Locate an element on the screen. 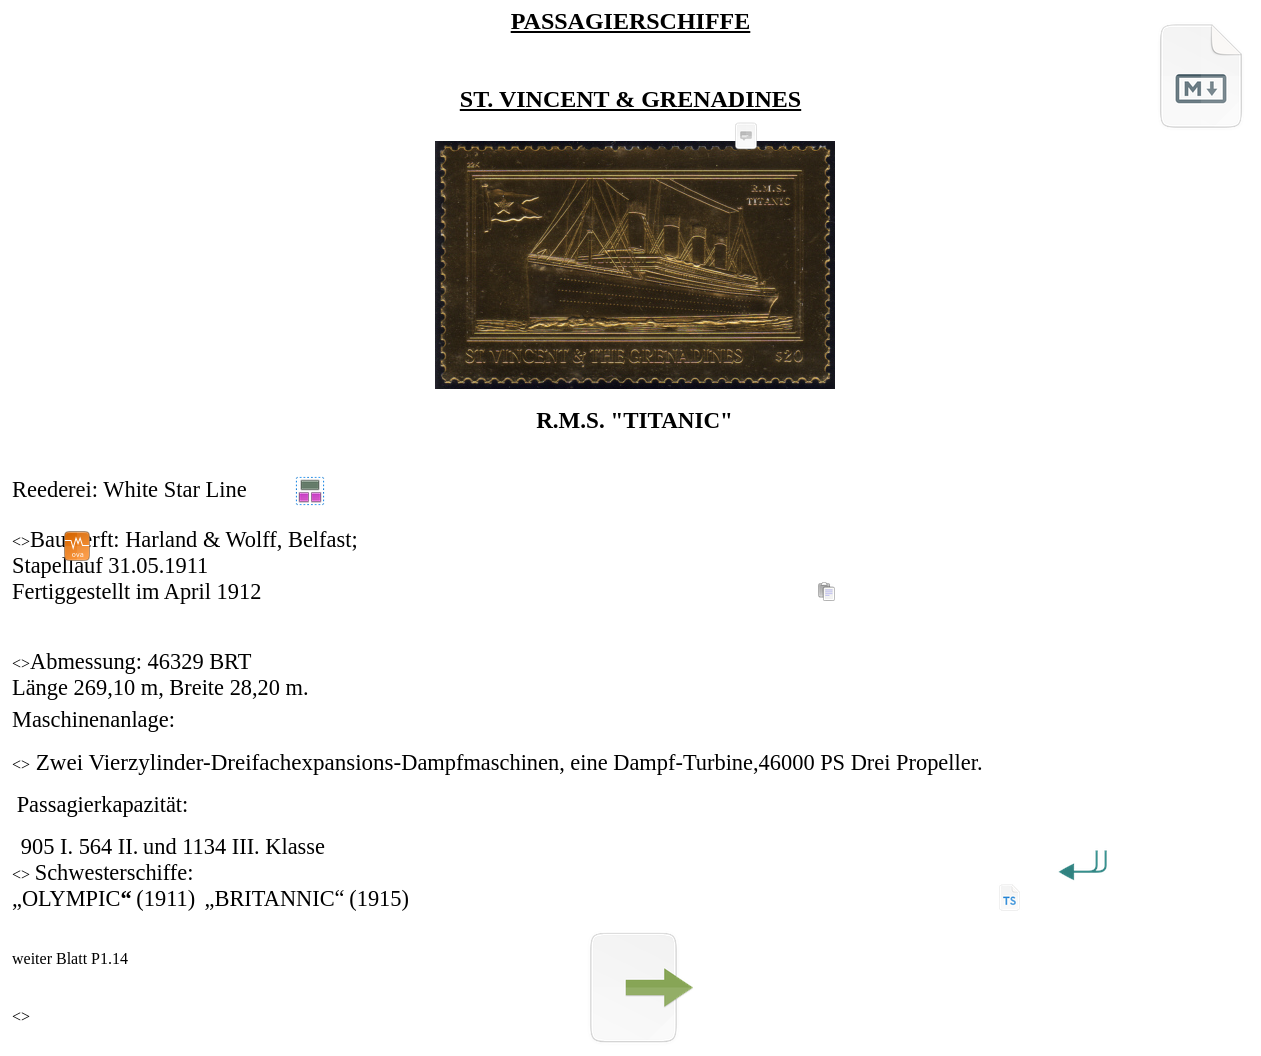 The width and height of the screenshot is (1261, 1056). paste content from clipboard is located at coordinates (826, 591).